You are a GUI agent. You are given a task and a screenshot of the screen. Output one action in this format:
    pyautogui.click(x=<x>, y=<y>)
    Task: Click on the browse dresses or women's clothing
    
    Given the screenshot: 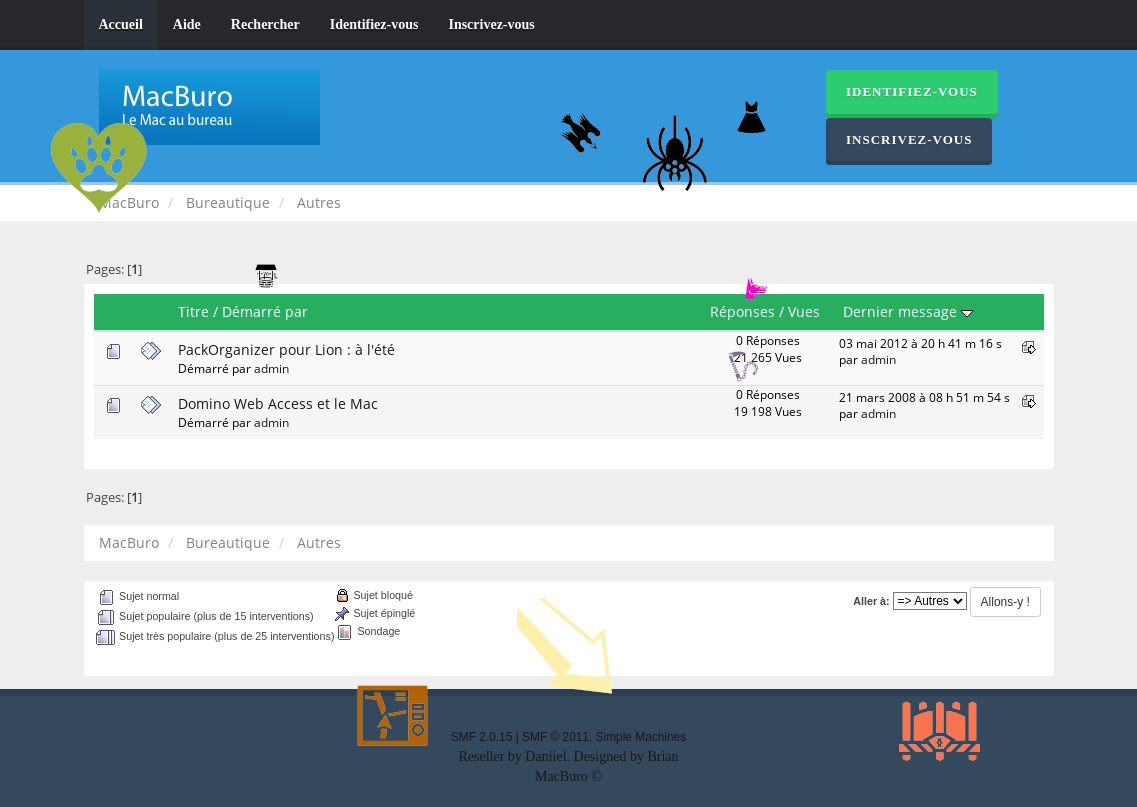 What is the action you would take?
    pyautogui.click(x=751, y=116)
    